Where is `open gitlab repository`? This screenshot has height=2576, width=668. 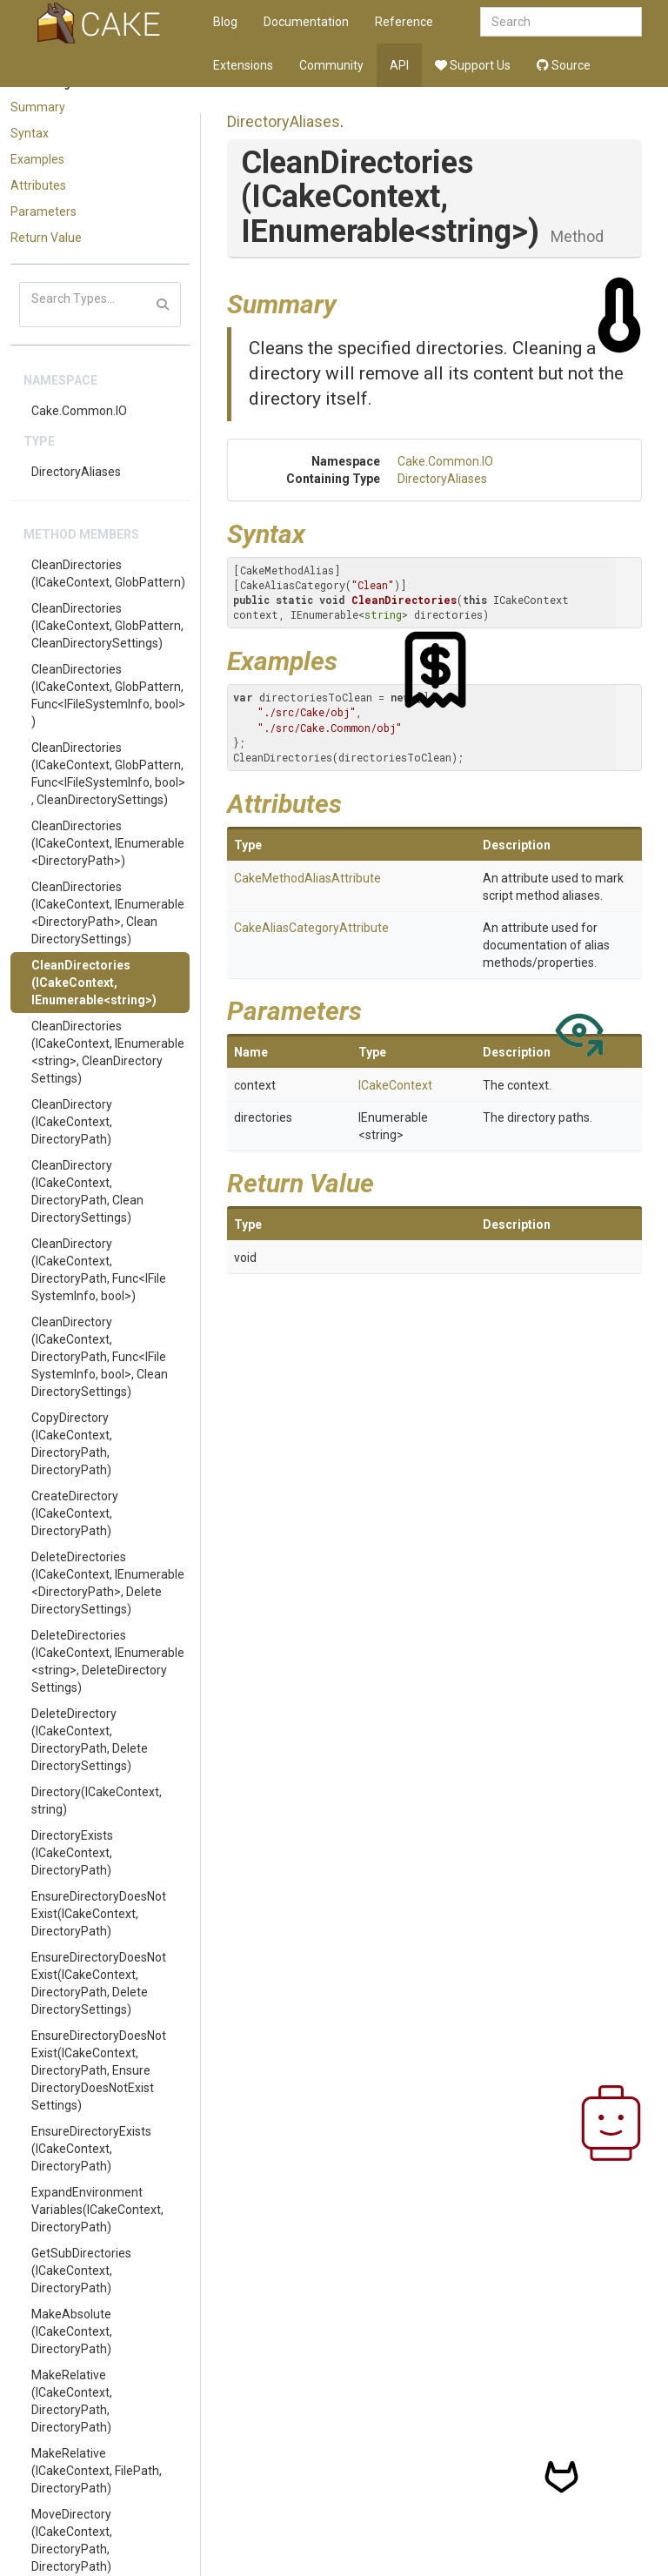 open gitlab repository is located at coordinates (561, 2476).